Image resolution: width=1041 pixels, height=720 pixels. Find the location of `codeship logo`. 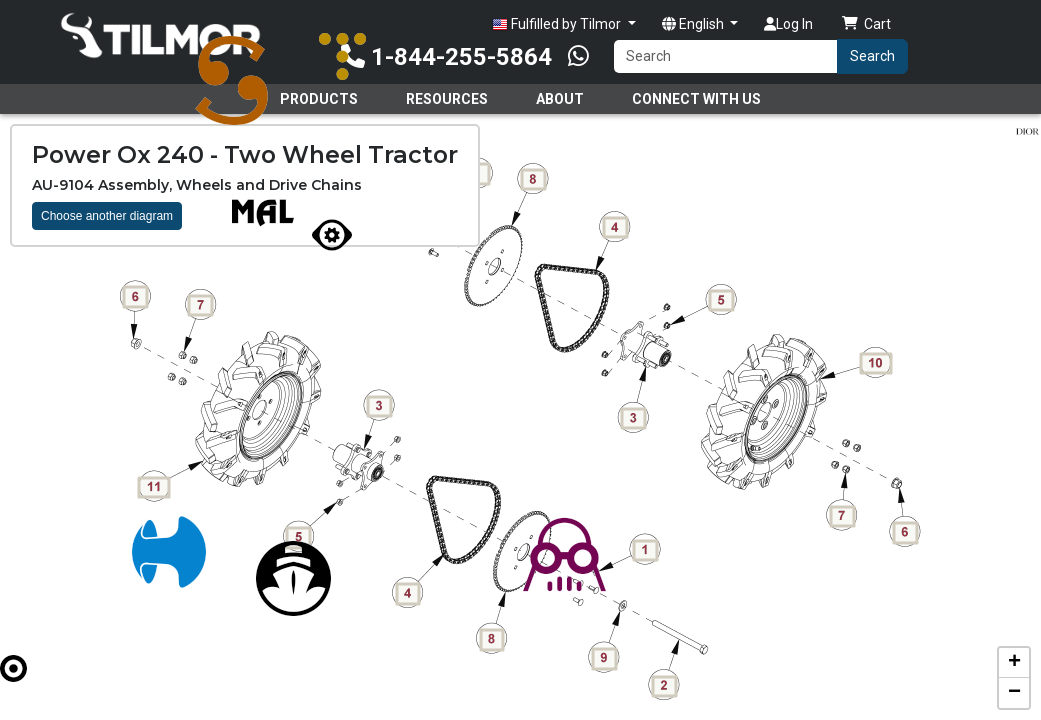

codeship logo is located at coordinates (293, 578).